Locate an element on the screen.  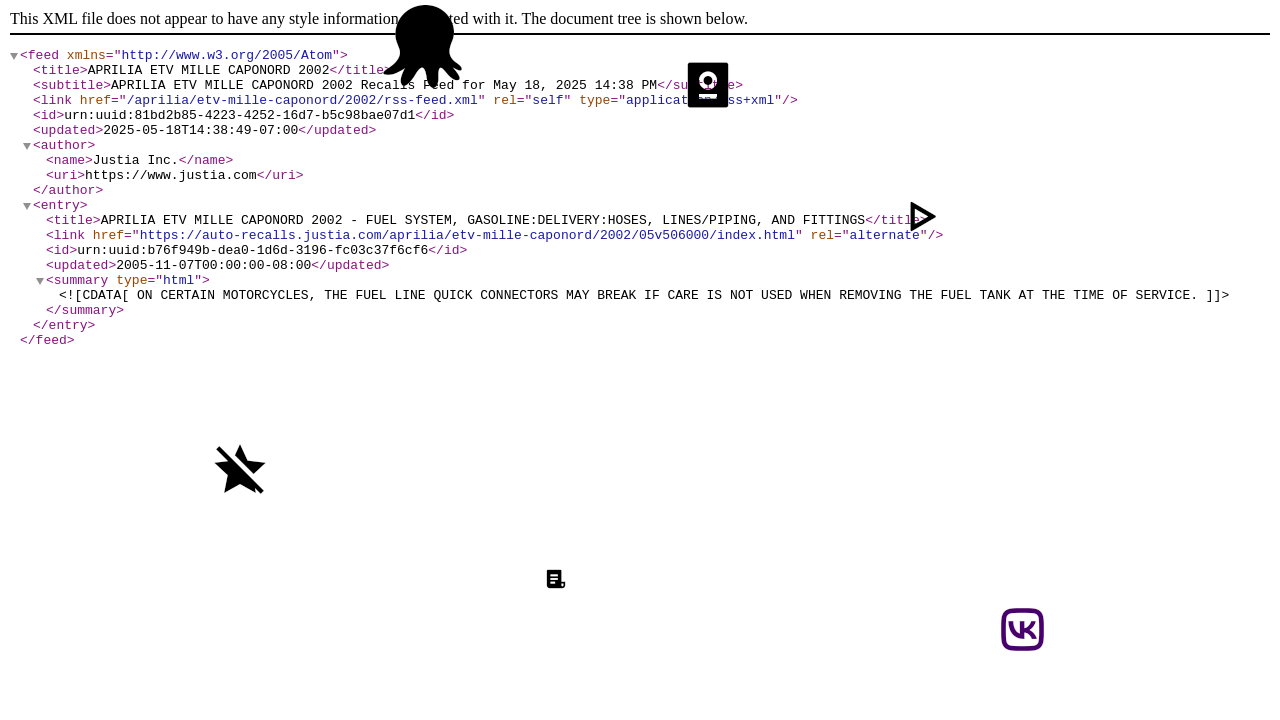
view document list or file details is located at coordinates (556, 579).